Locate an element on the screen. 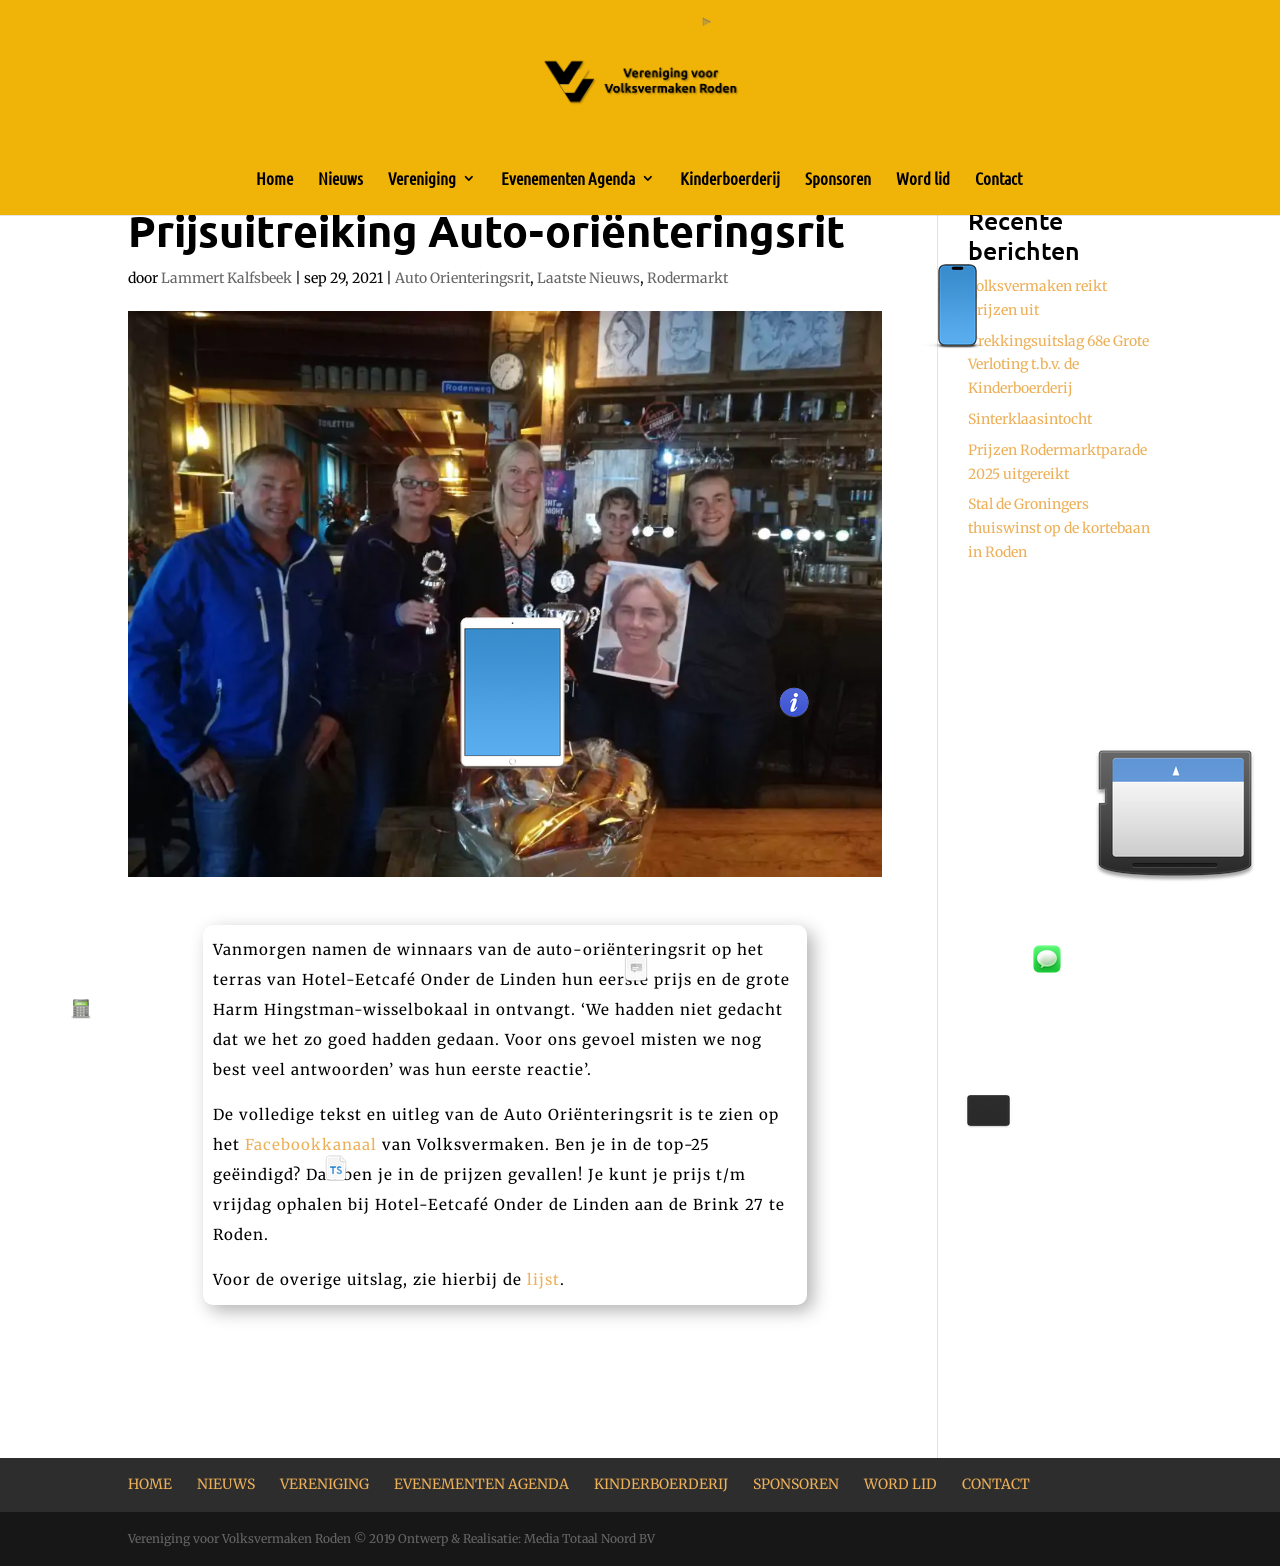  indicates a typescript source file is located at coordinates (336, 1168).